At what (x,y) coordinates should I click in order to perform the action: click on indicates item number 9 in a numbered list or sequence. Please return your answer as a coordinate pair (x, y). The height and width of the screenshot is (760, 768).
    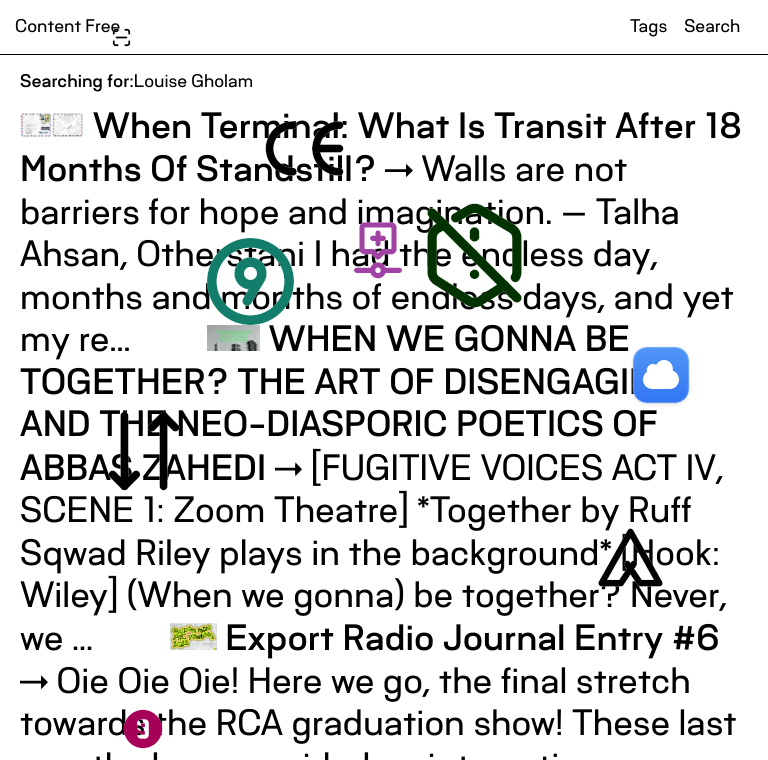
    Looking at the image, I should click on (143, 729).